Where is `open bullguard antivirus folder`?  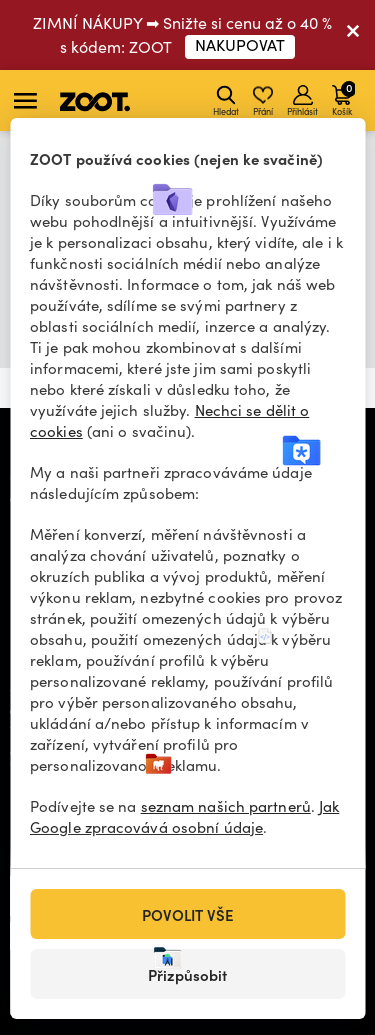 open bullguard antivirus folder is located at coordinates (158, 764).